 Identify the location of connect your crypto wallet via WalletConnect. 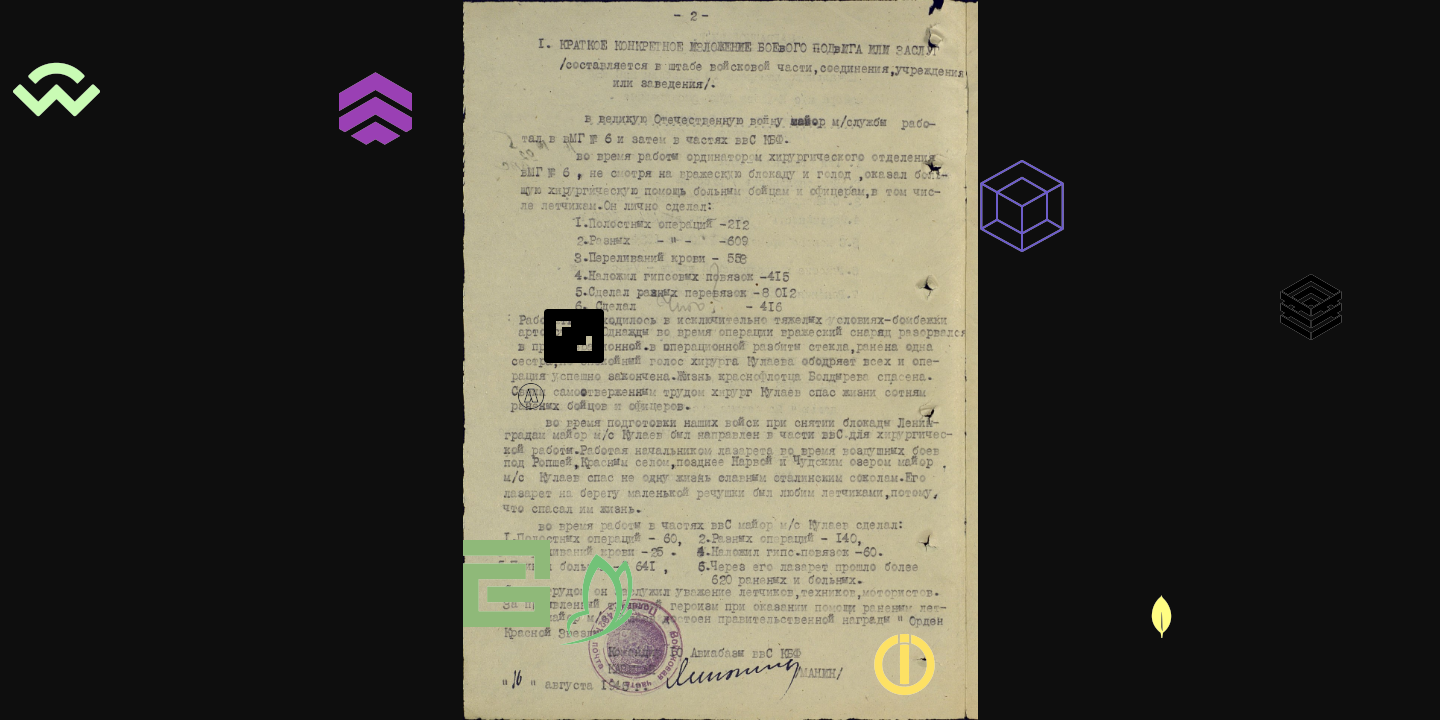
(56, 89).